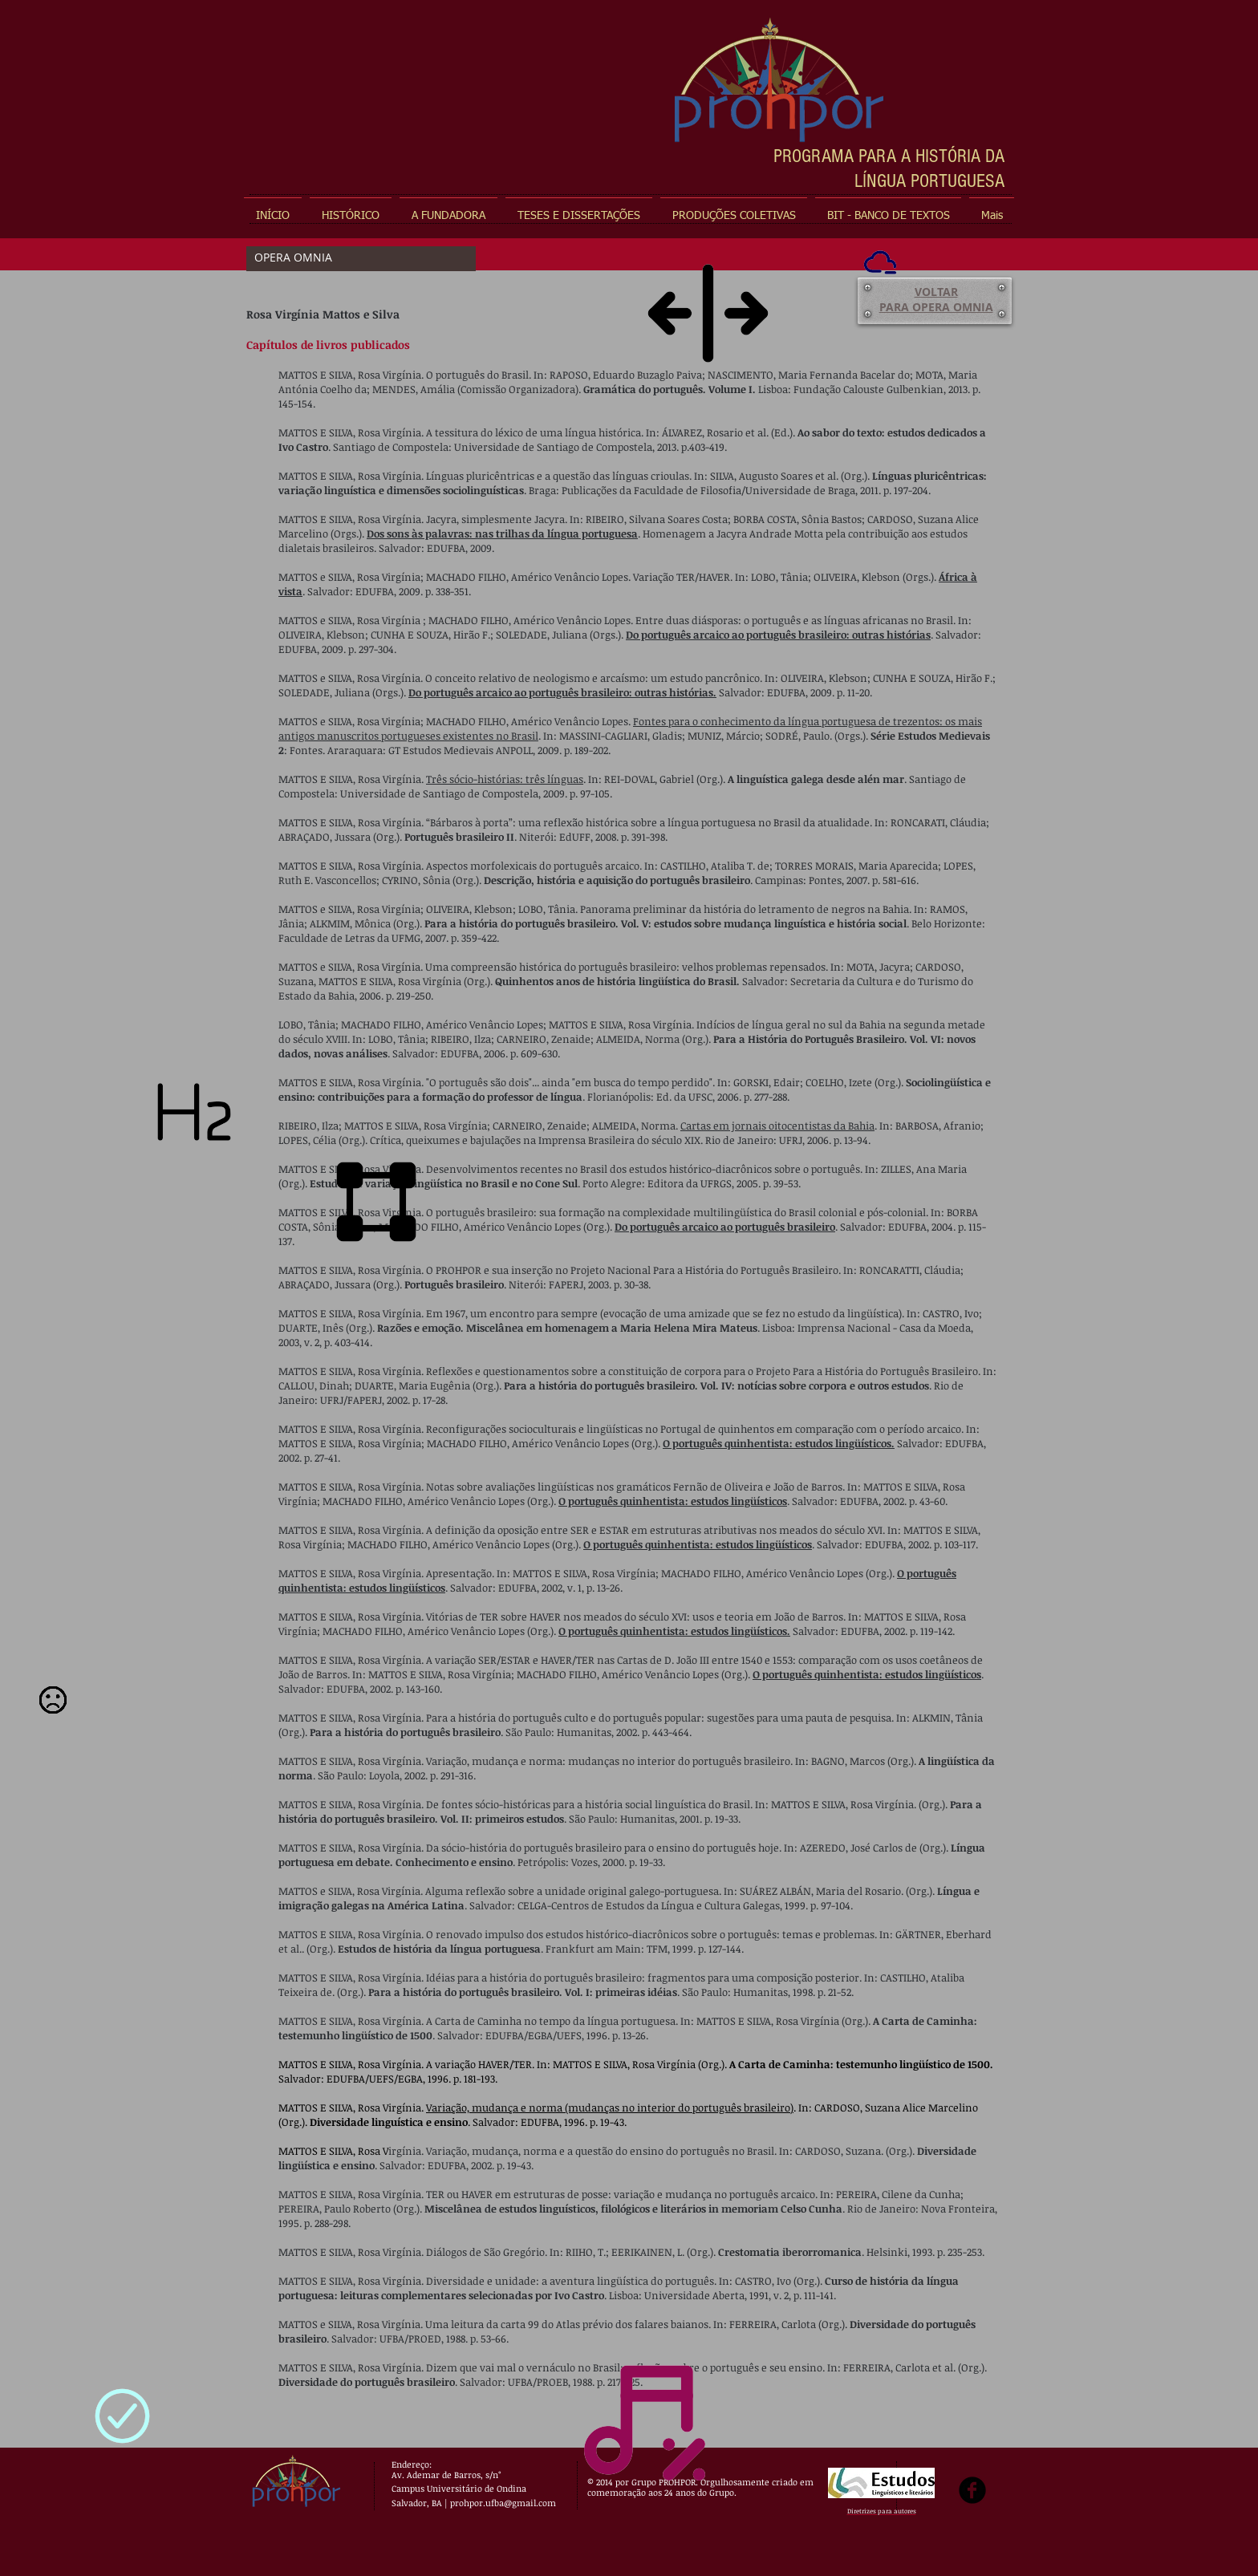  What do you see at coordinates (376, 1202) in the screenshot?
I see `select or resize an object` at bounding box center [376, 1202].